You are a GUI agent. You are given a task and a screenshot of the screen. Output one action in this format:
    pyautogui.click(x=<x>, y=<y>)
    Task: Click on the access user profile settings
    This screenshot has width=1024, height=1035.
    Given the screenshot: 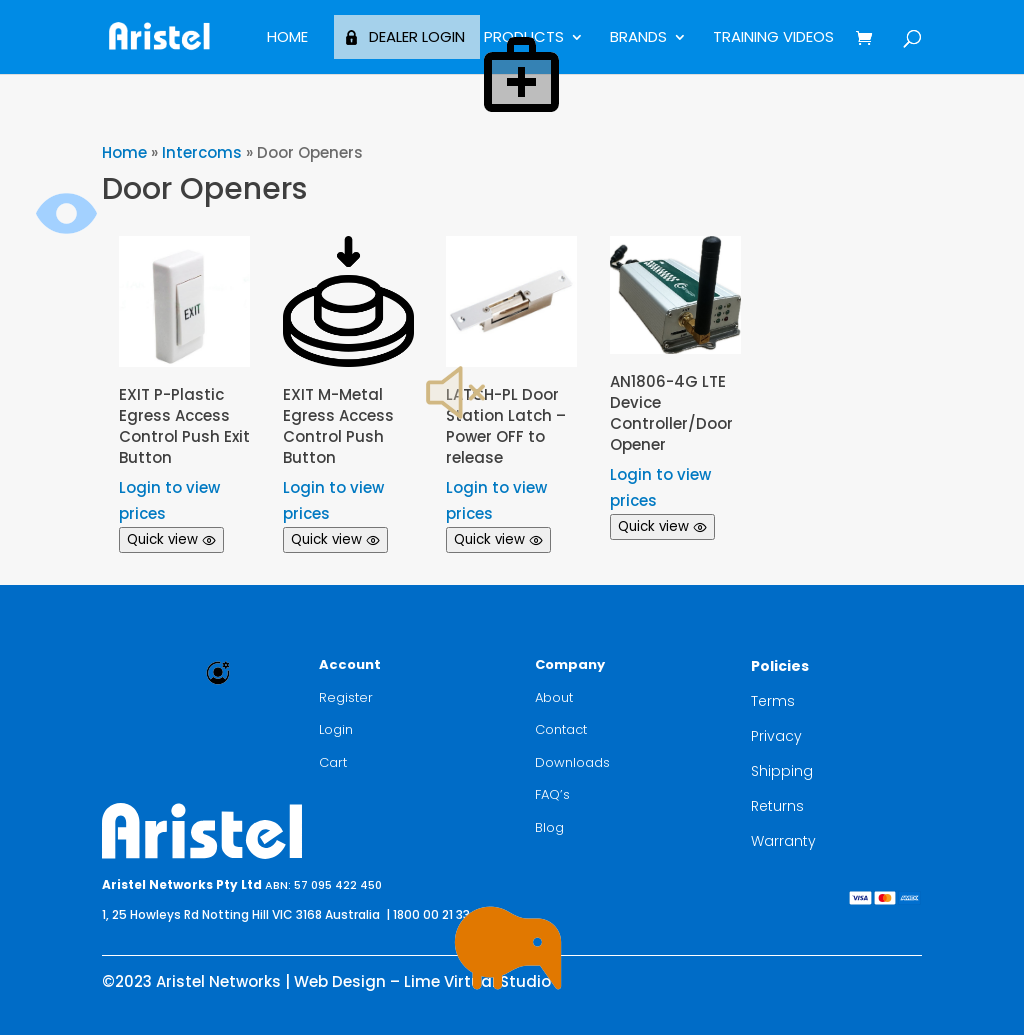 What is the action you would take?
    pyautogui.click(x=218, y=673)
    